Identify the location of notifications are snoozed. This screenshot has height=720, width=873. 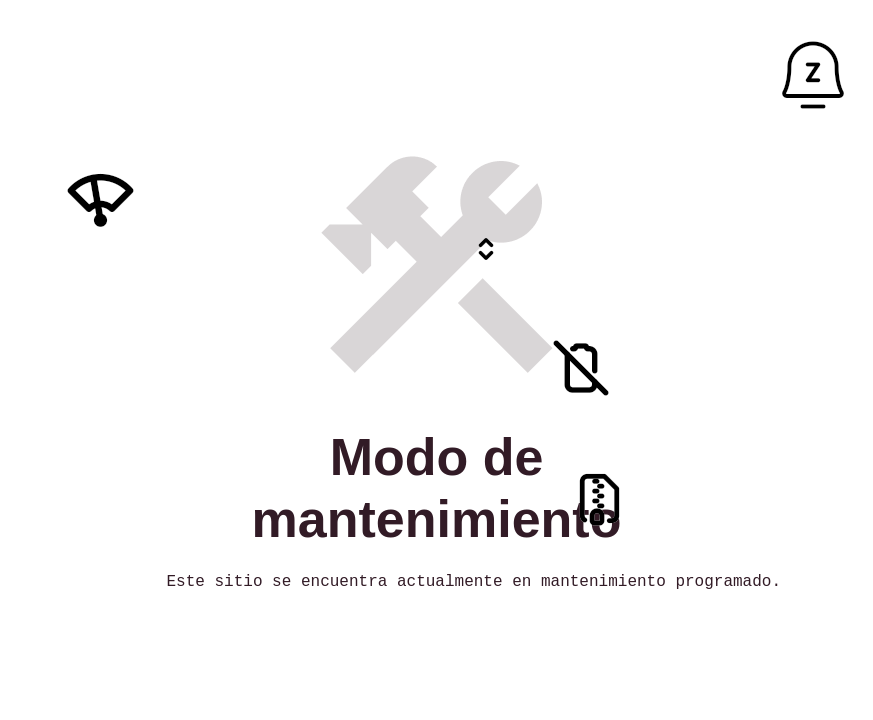
(813, 75).